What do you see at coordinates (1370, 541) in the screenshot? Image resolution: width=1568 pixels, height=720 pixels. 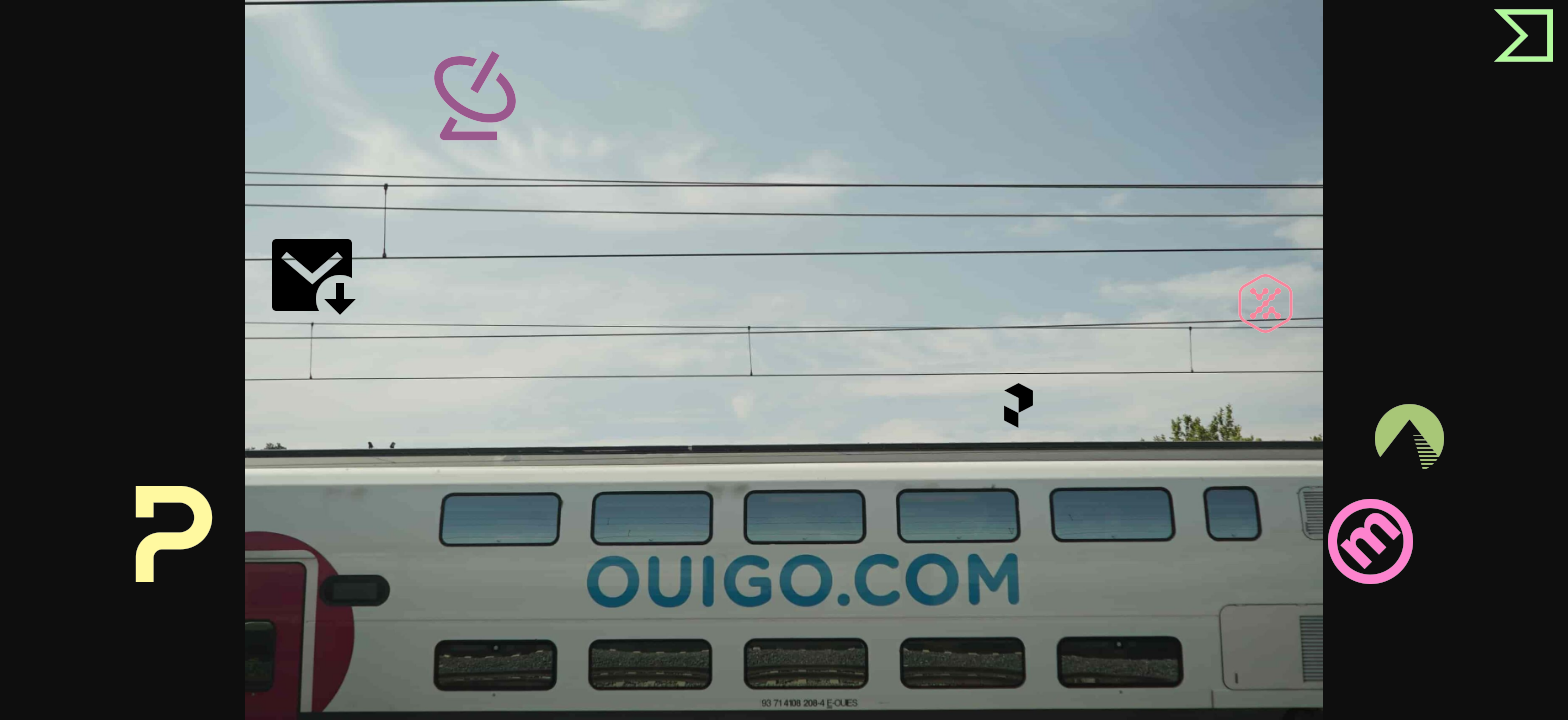 I see `visit metacritic website` at bounding box center [1370, 541].